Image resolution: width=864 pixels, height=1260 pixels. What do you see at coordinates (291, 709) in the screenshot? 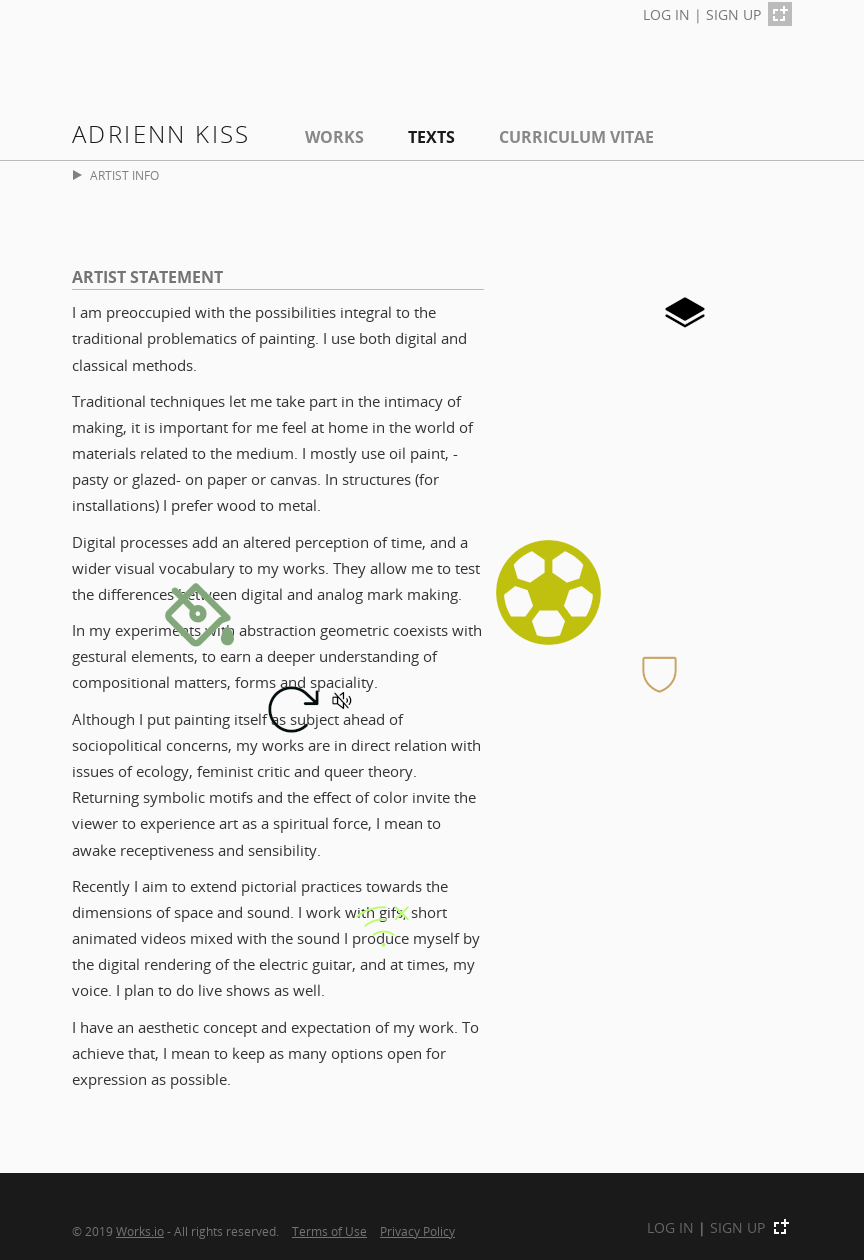
I see `refresh or reload content` at bounding box center [291, 709].